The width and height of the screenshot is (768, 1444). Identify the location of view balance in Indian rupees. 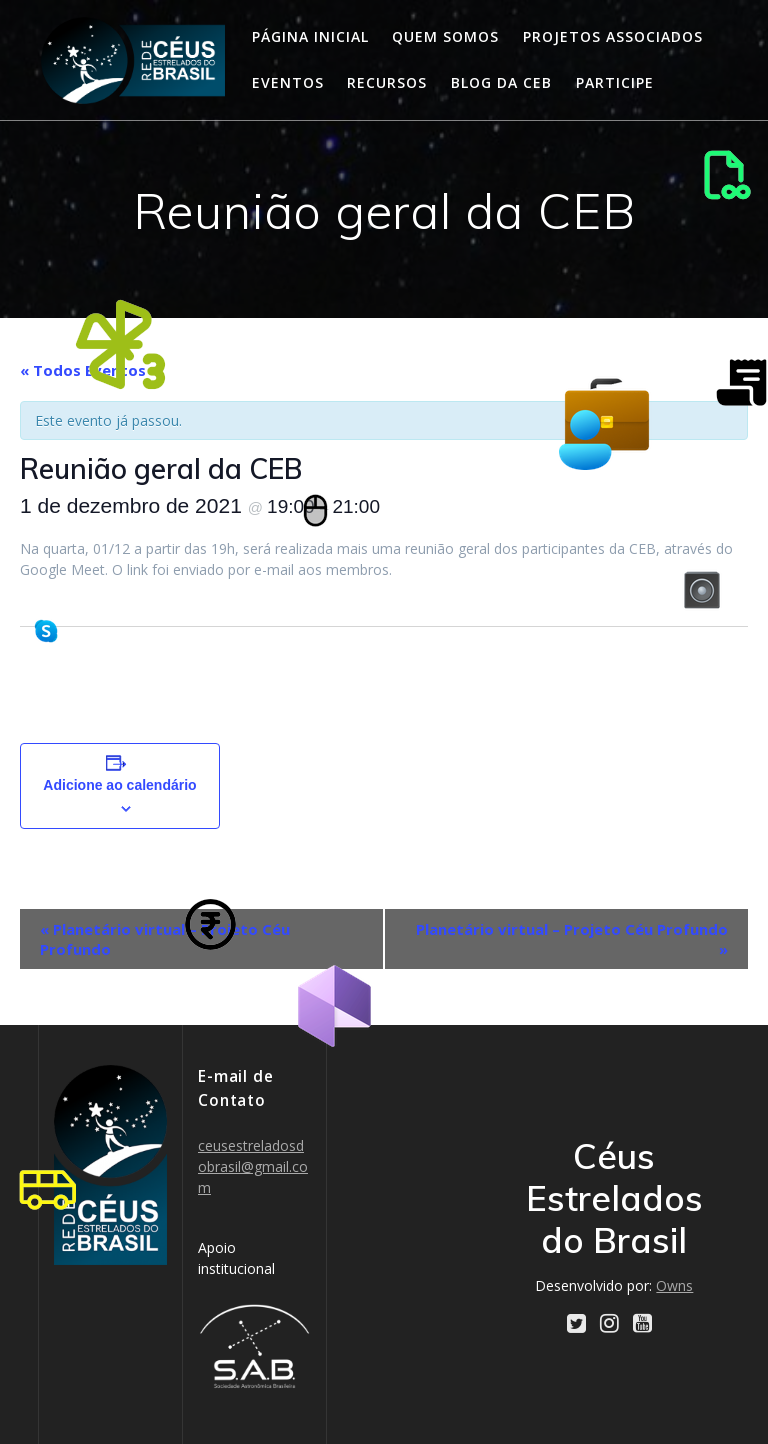
(210, 924).